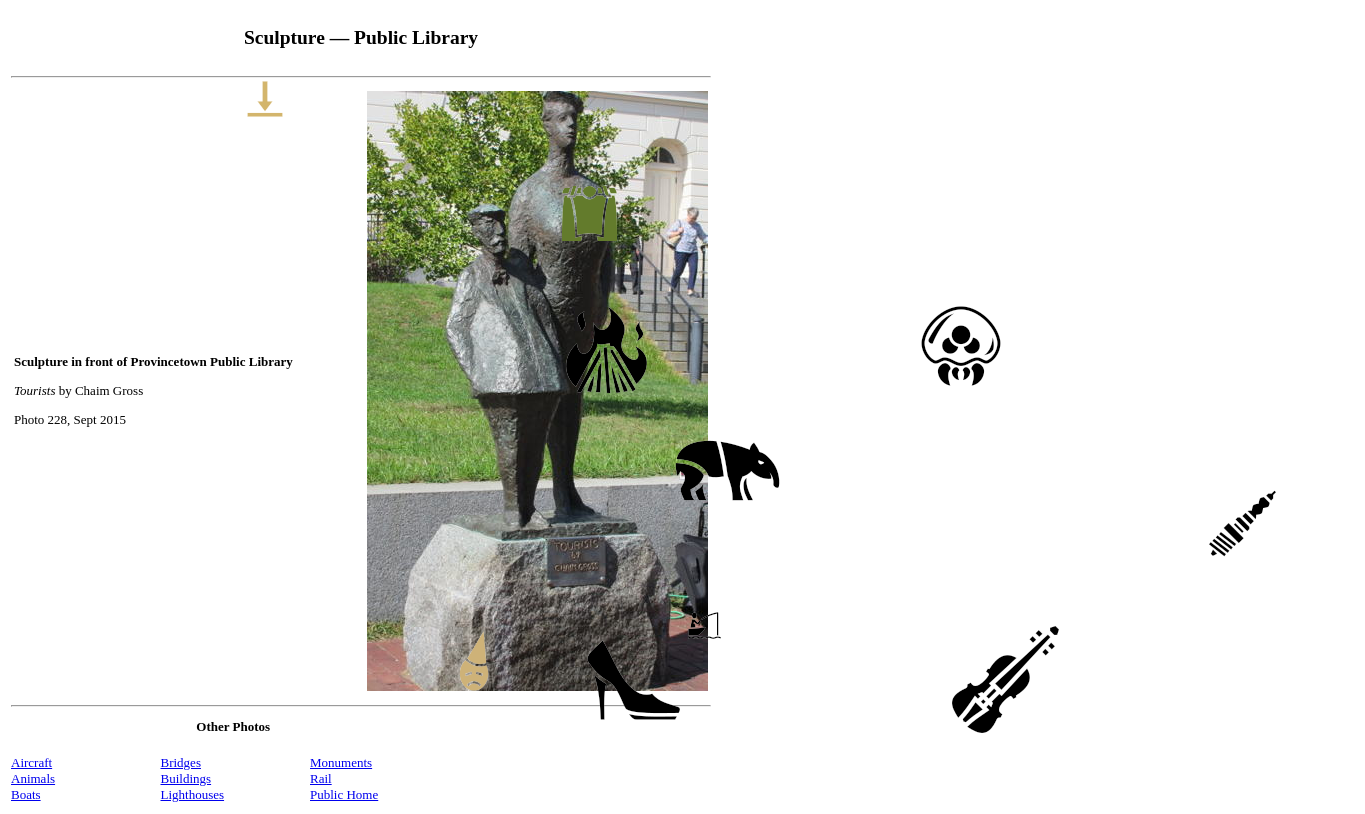 Image resolution: width=1365 pixels, height=814 pixels. Describe the element at coordinates (606, 349) in the screenshot. I see `indicates a pyre or bonfire game element` at that location.